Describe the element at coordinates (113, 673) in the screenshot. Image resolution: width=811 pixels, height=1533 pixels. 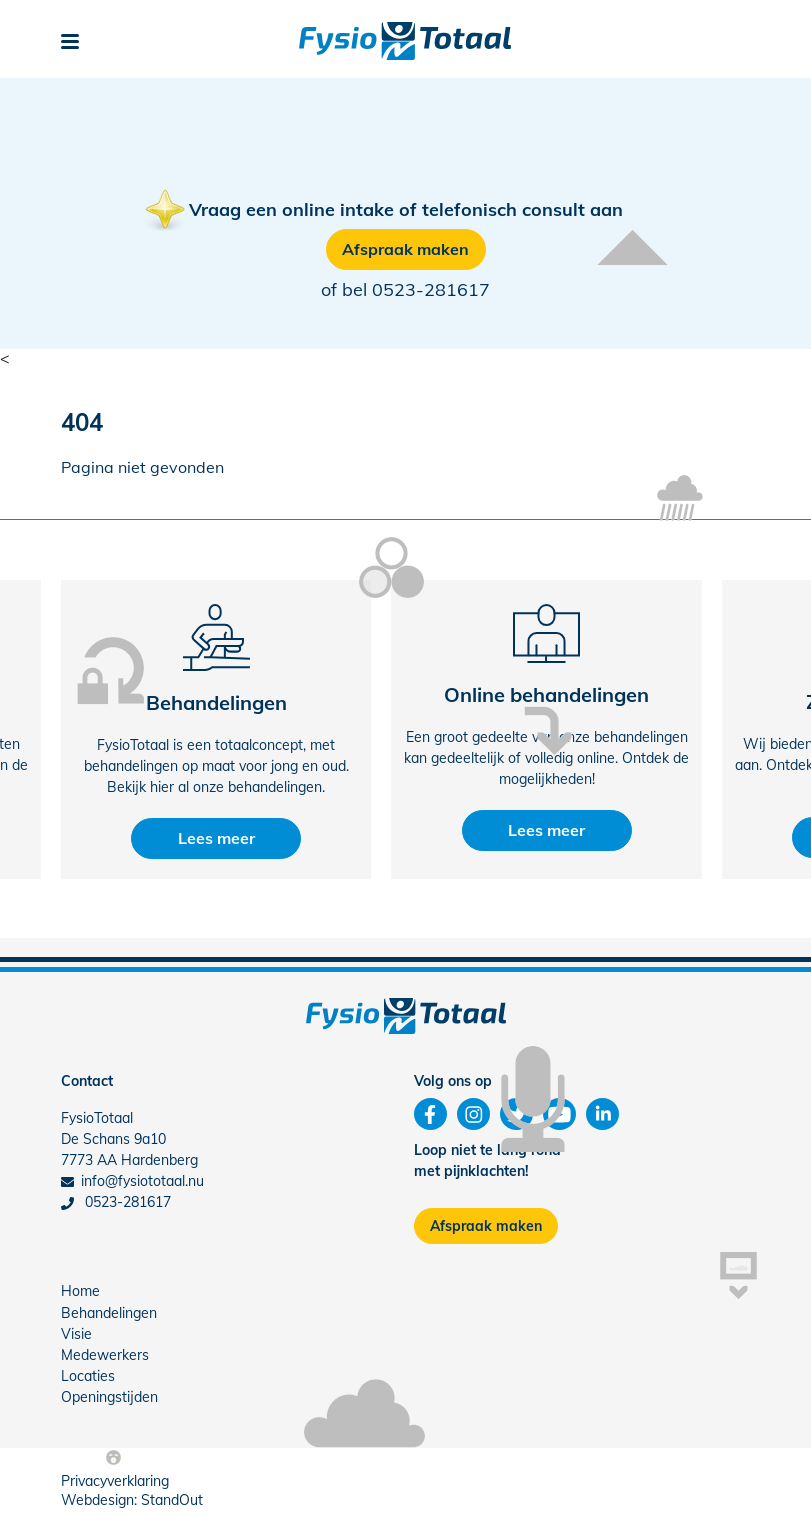
I see `screen rotation is locked` at that location.